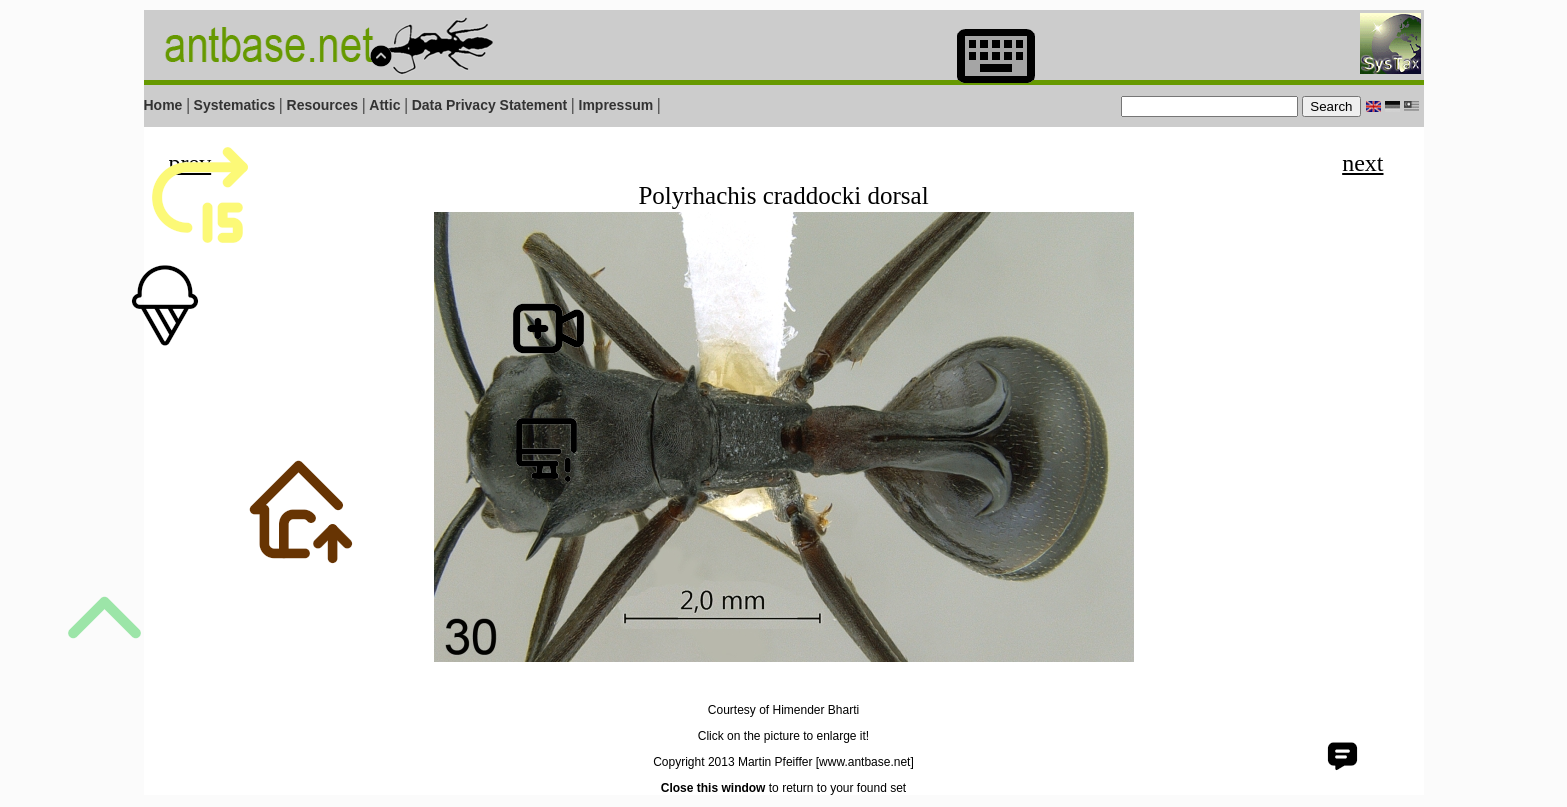 The width and height of the screenshot is (1567, 807). I want to click on open messages or chat, so click(1342, 755).